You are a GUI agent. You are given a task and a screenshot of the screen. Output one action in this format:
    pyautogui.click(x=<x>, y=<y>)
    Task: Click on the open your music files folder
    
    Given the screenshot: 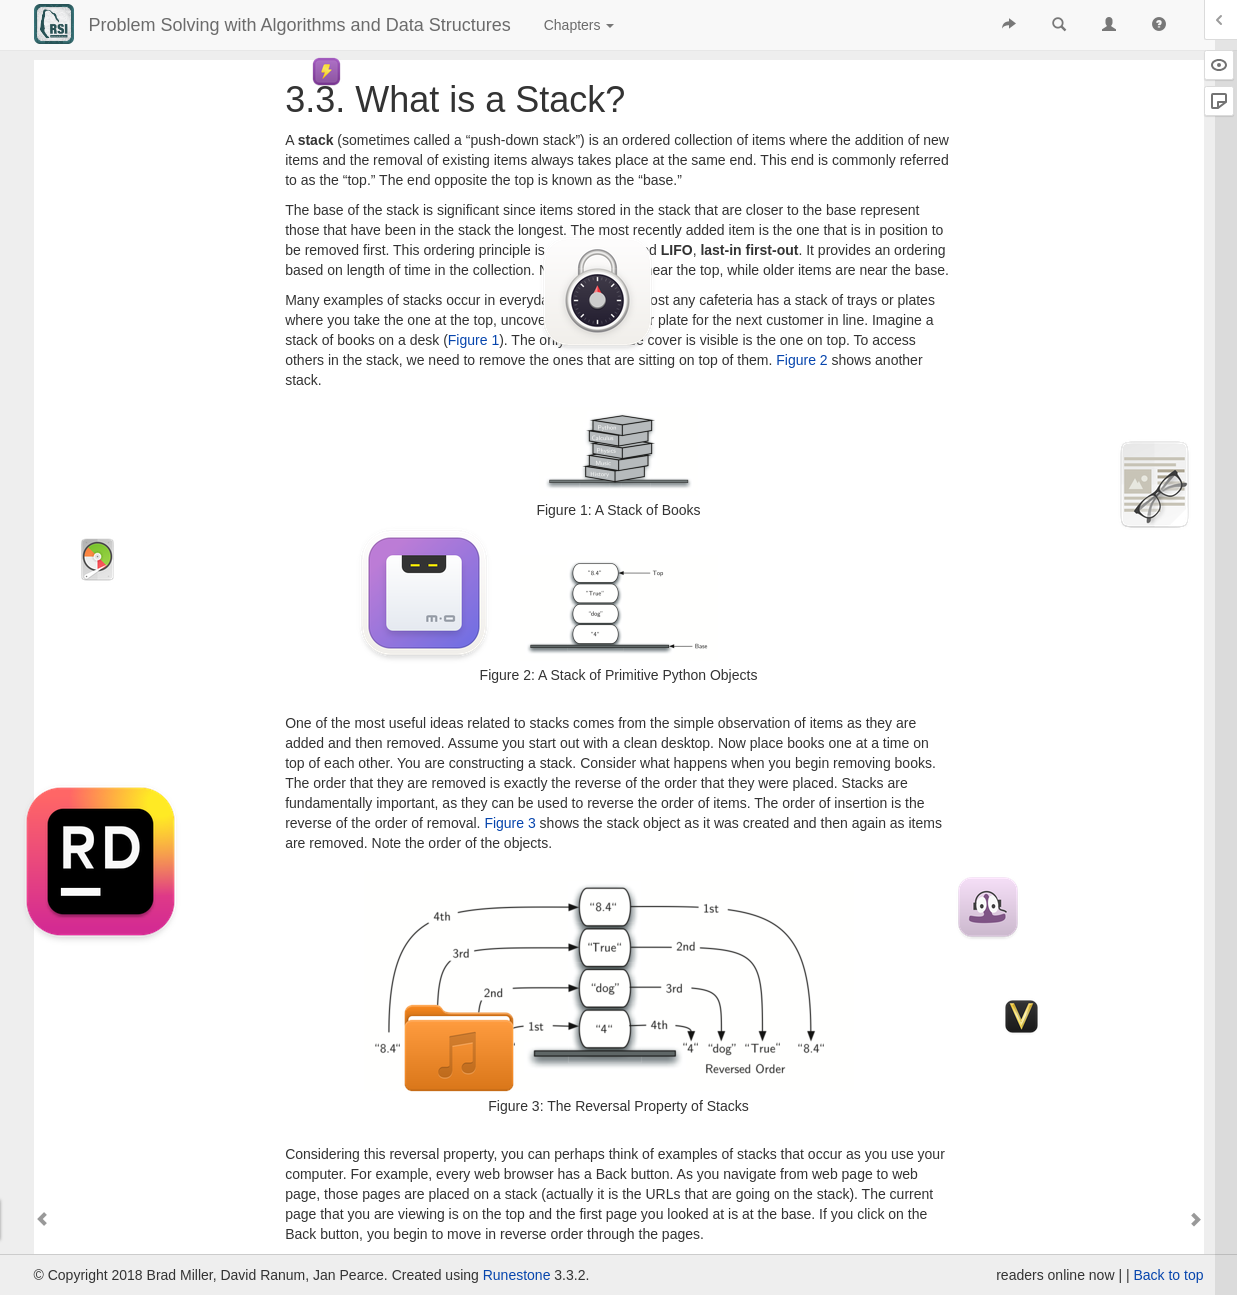 What is the action you would take?
    pyautogui.click(x=459, y=1048)
    